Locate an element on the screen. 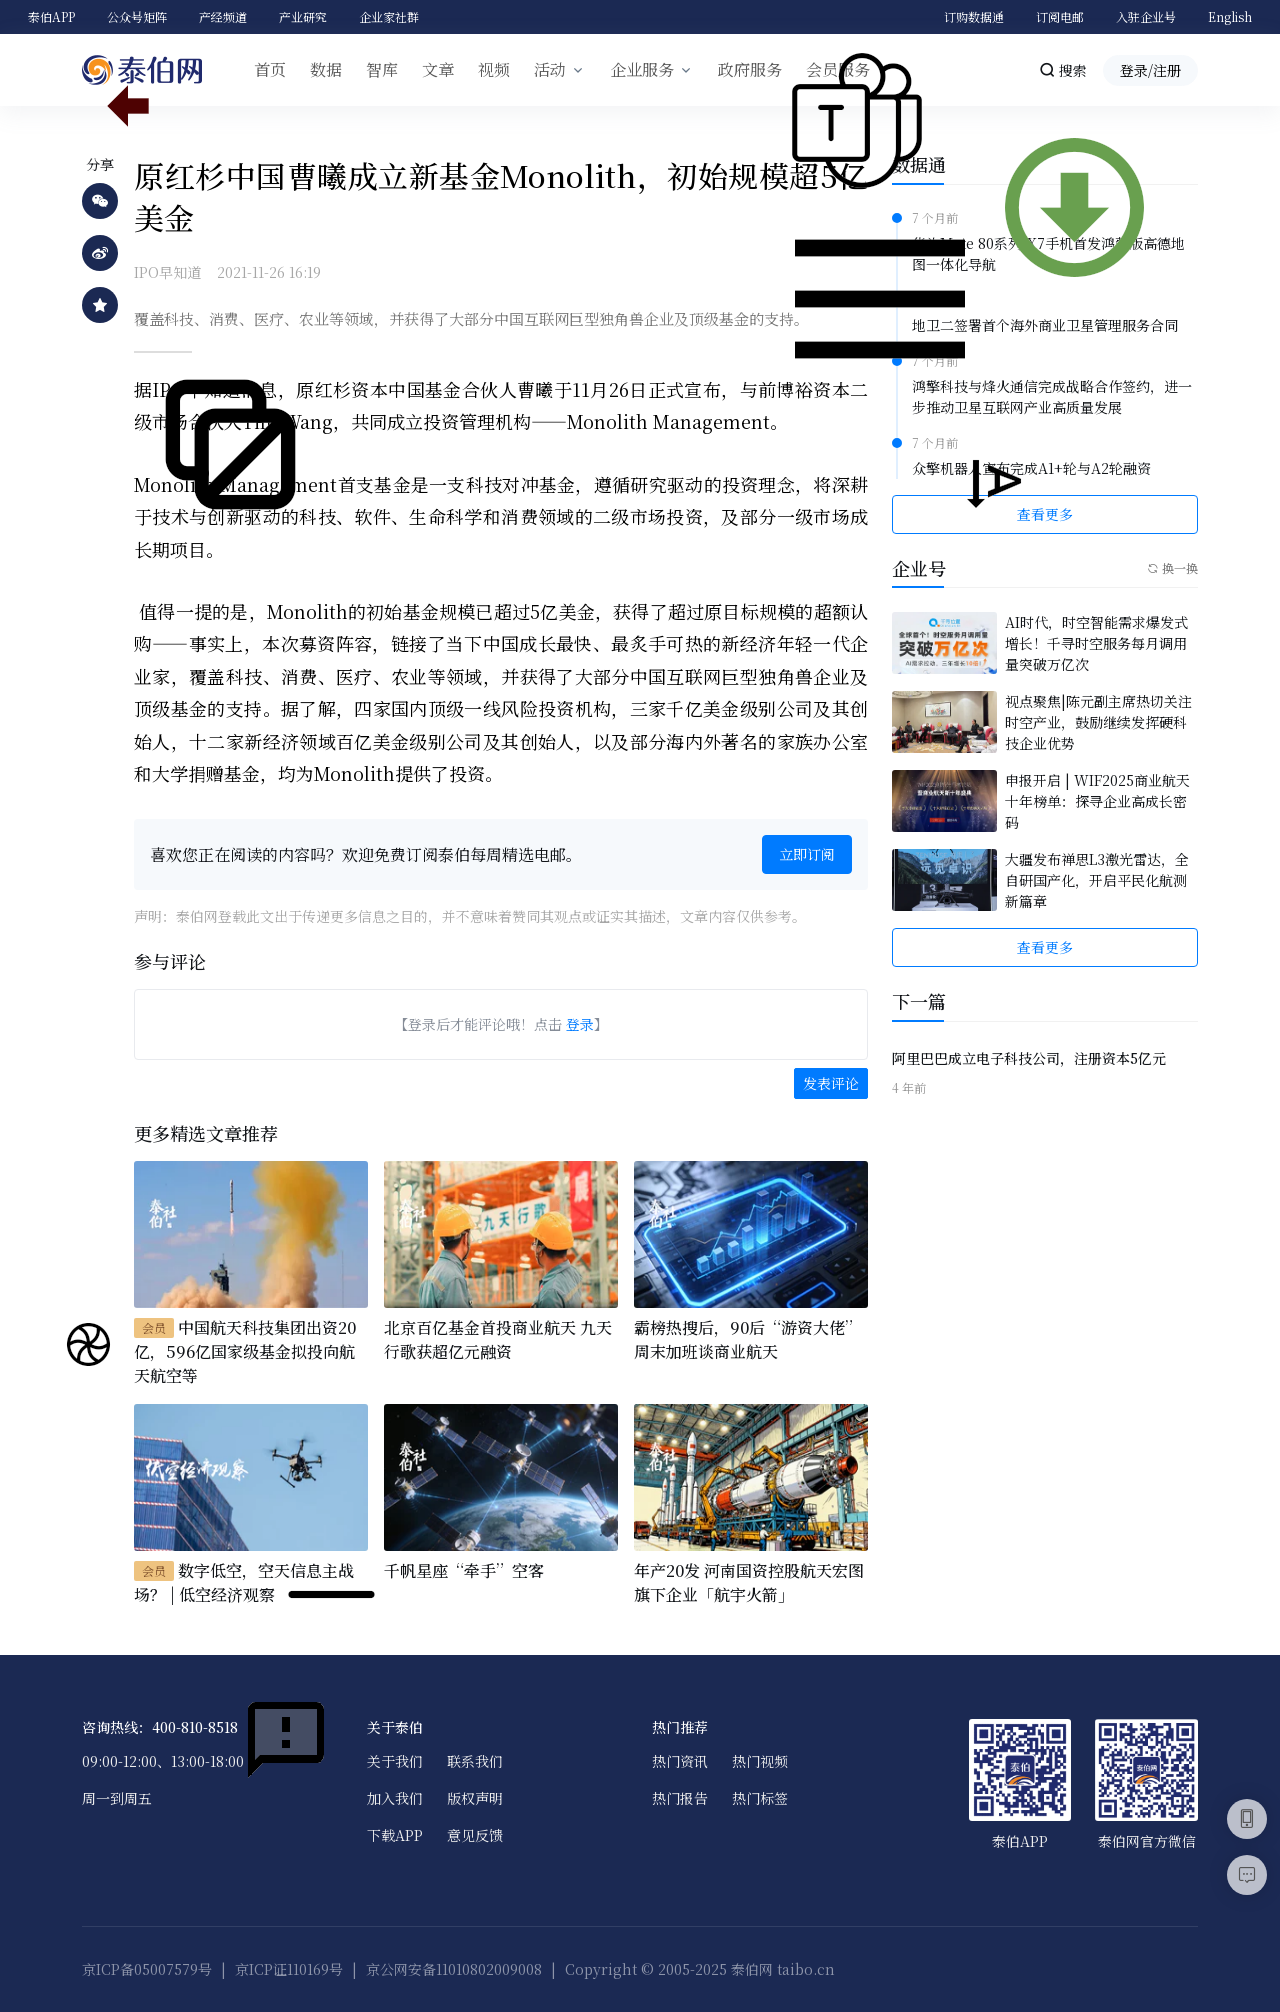 The height and width of the screenshot is (2012, 1280). indicates loading or processing in progress is located at coordinates (88, 1344).